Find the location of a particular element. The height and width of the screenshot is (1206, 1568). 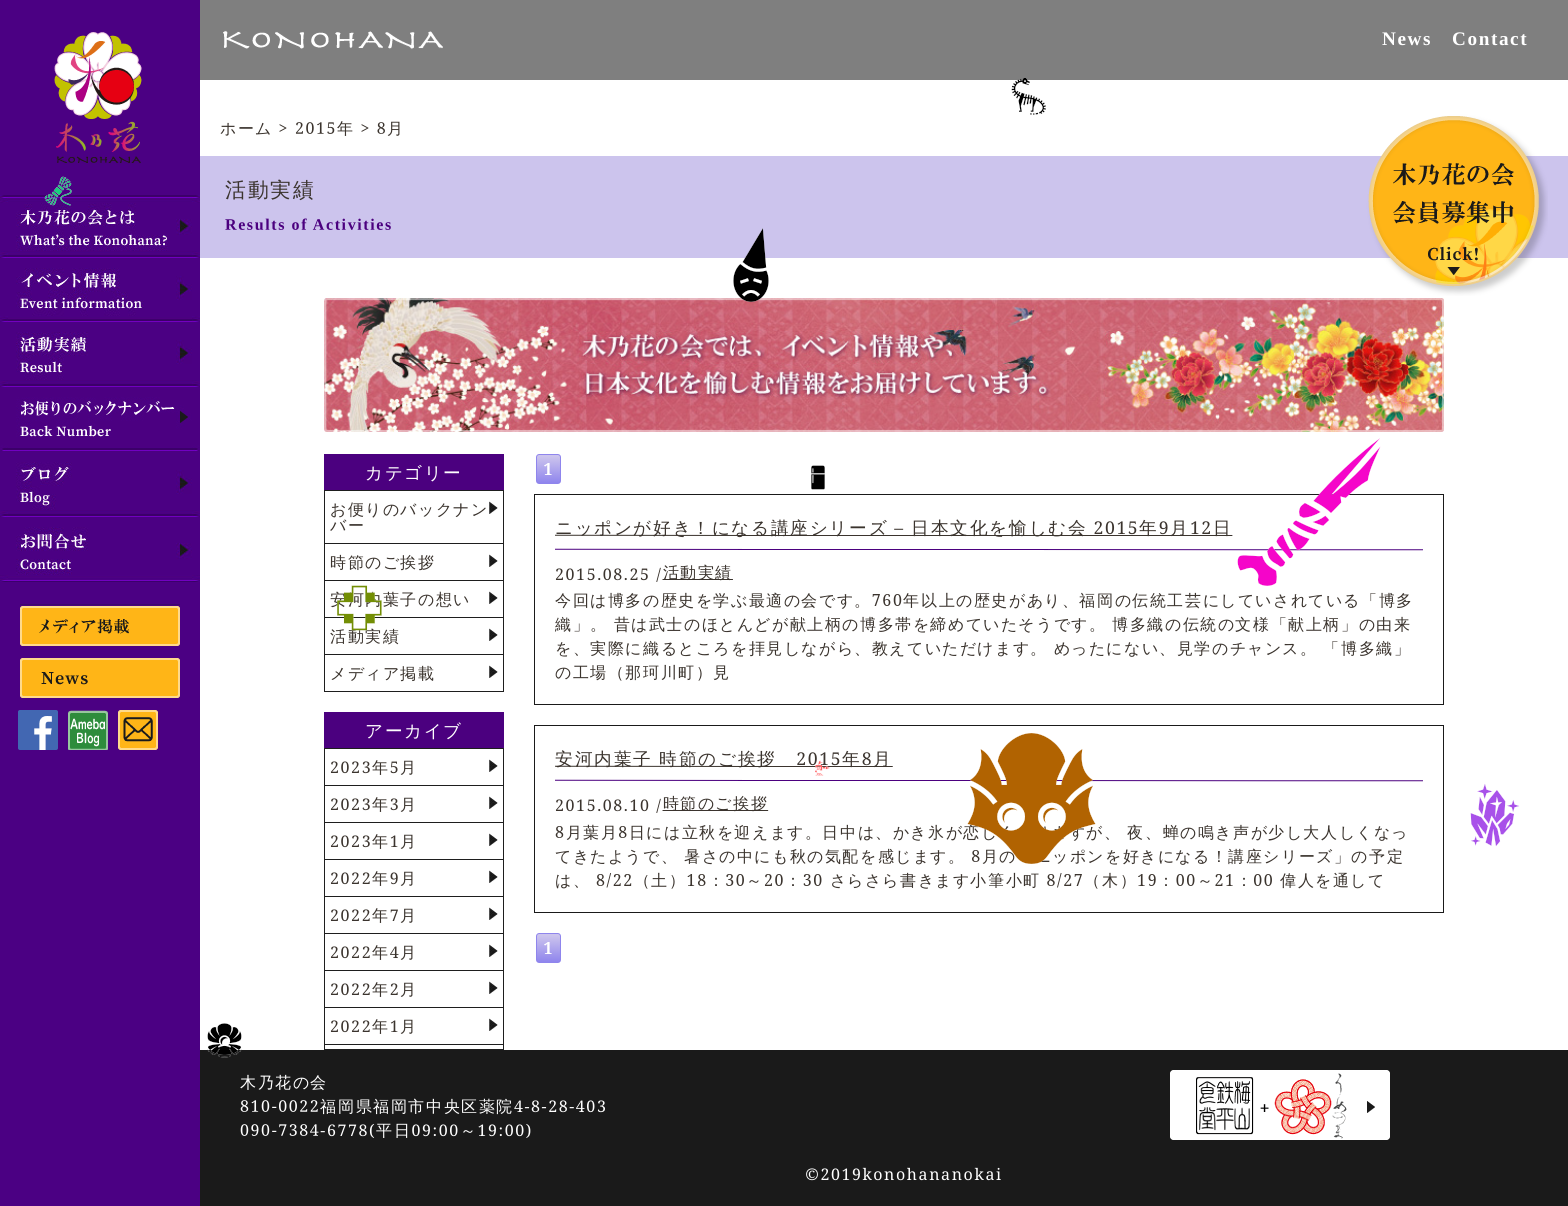

oyster shell with pearl icon is located at coordinates (224, 1040).